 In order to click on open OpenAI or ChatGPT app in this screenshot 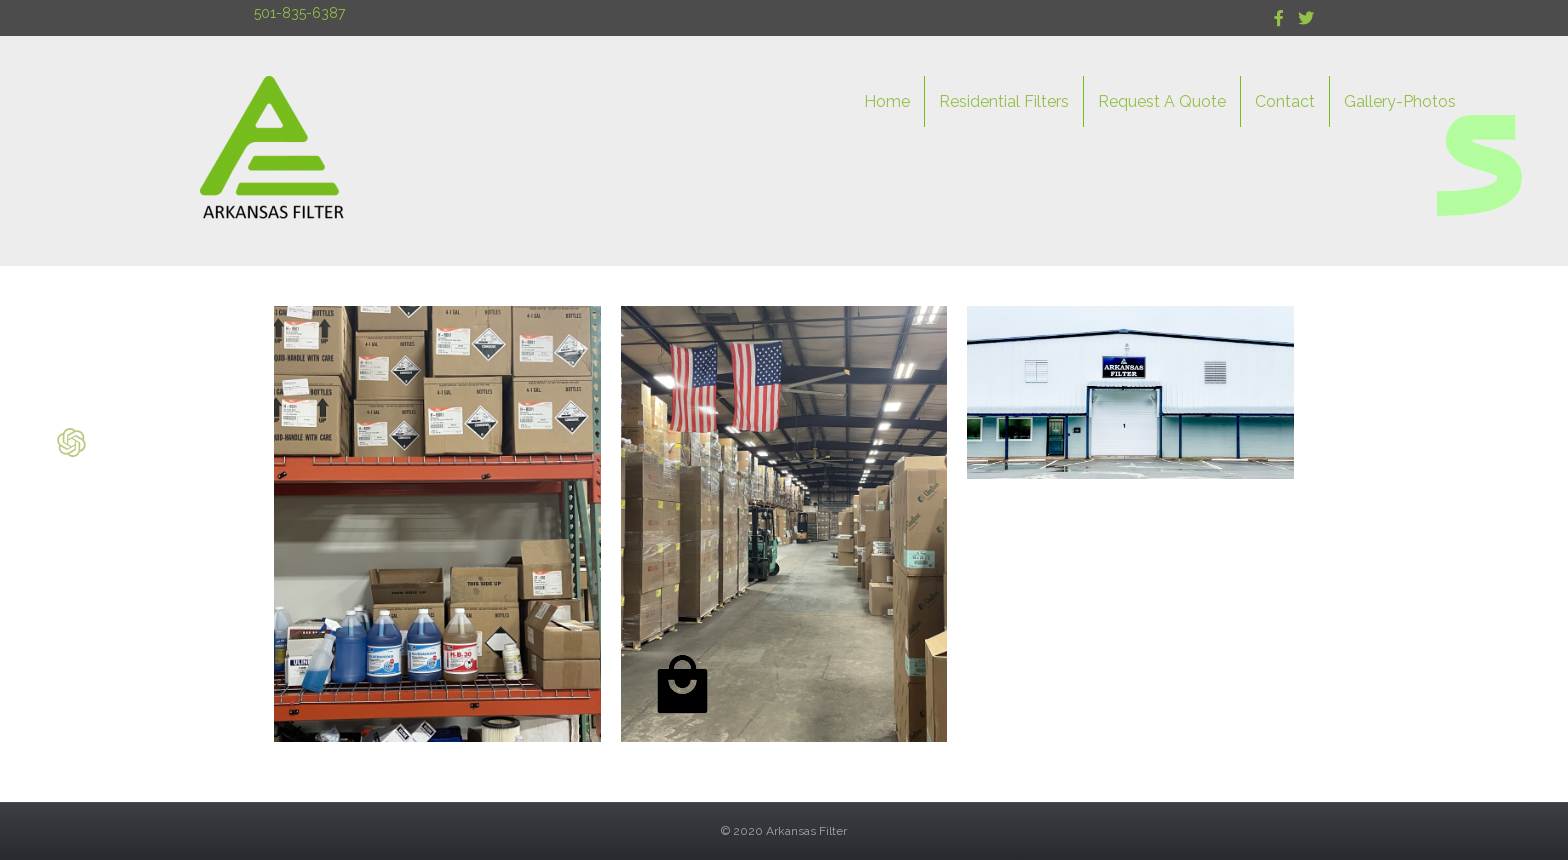, I will do `click(71, 442)`.